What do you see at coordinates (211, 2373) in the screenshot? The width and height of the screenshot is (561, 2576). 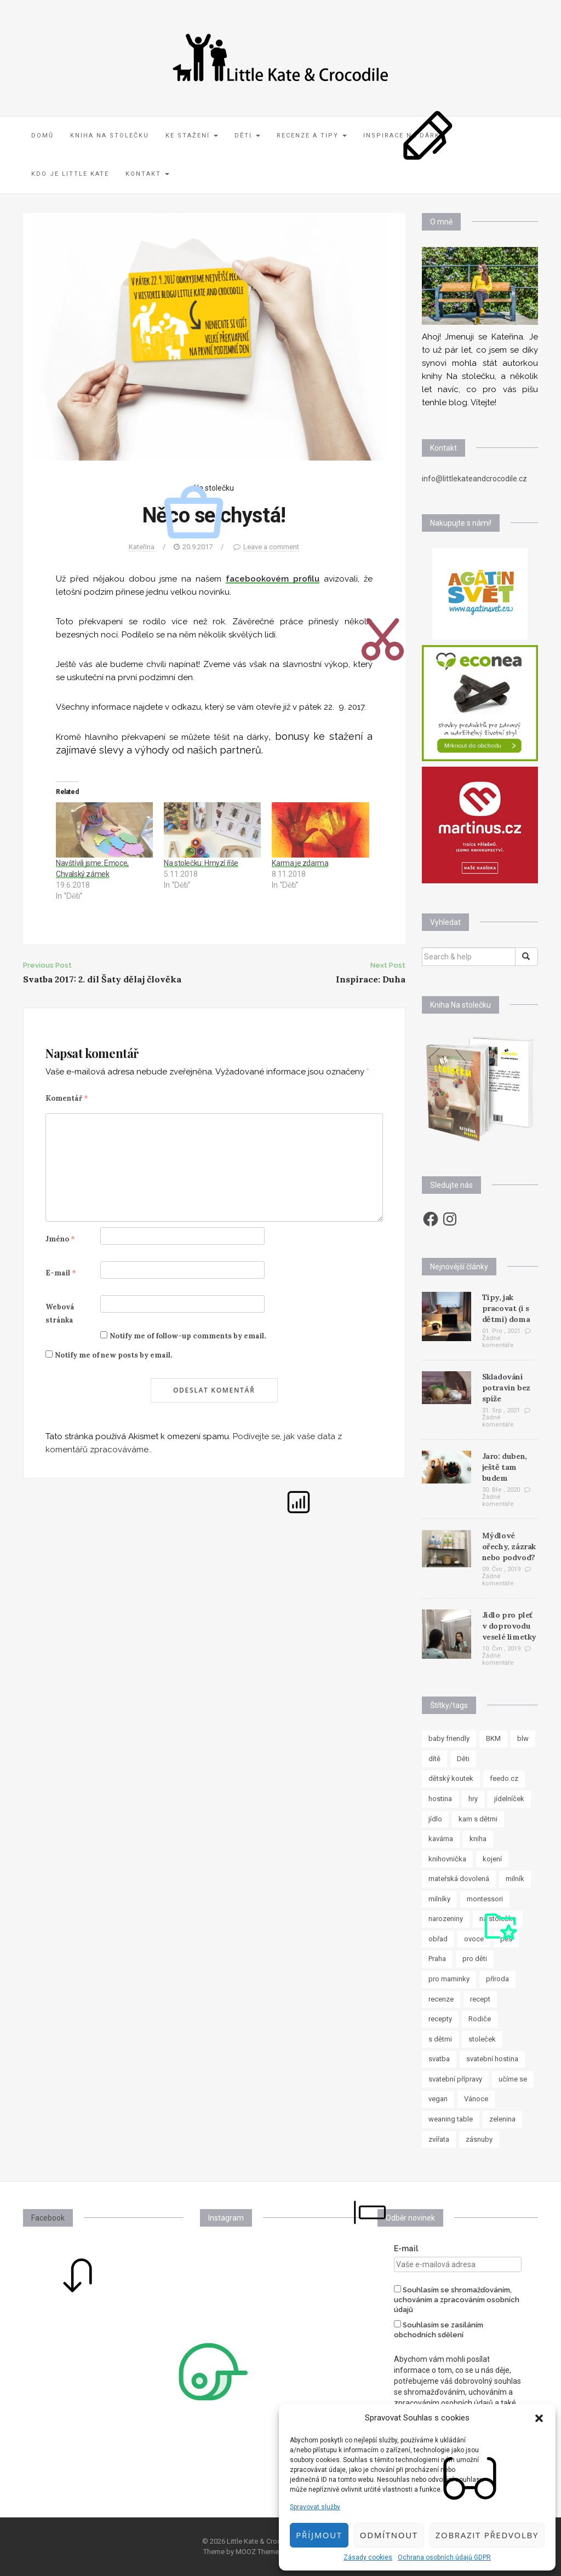 I see `view baseball or sports equipment` at bounding box center [211, 2373].